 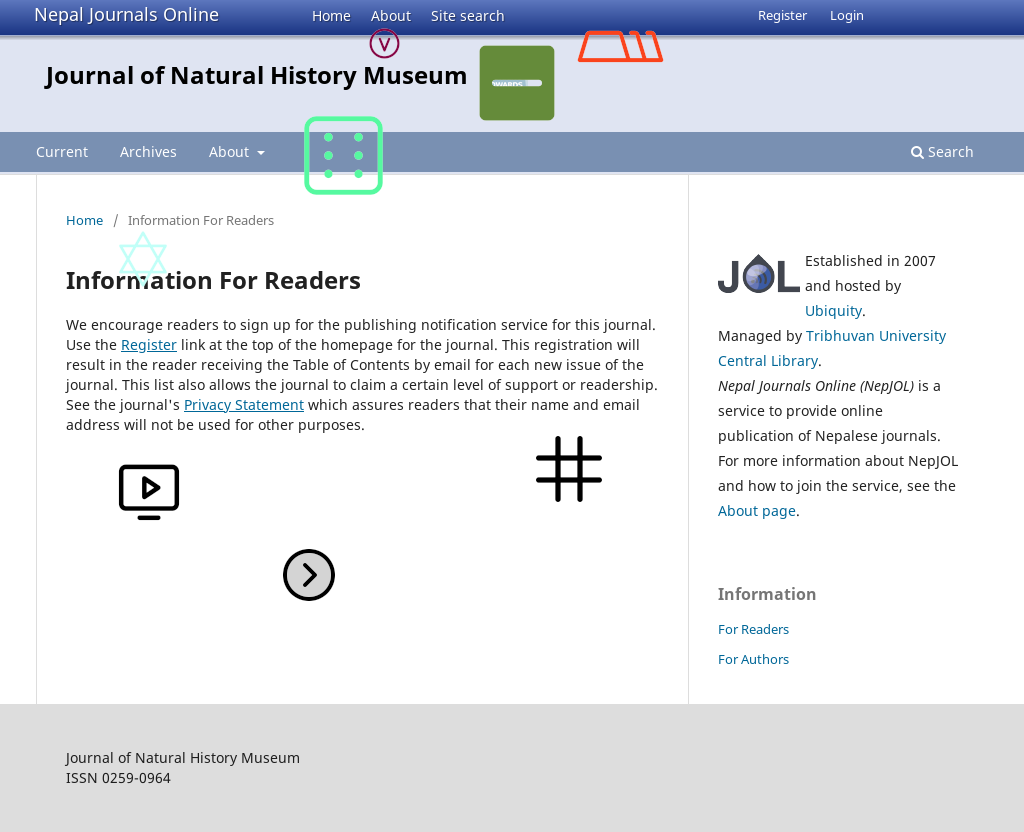 I want to click on randomize or shuffle content, so click(x=343, y=155).